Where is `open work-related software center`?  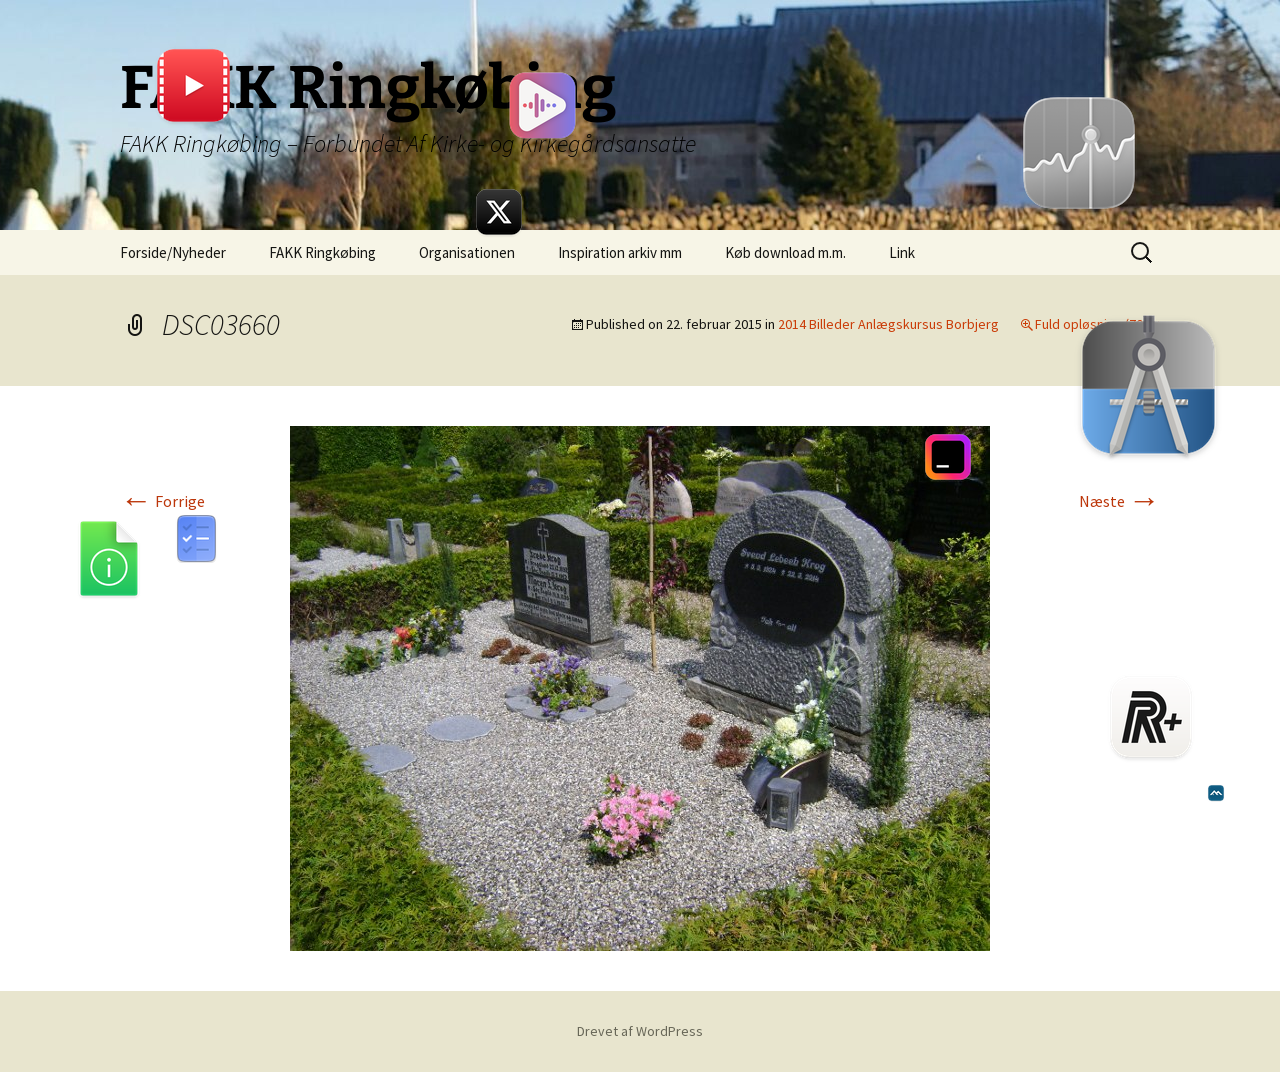
open work-related software center is located at coordinates (196, 538).